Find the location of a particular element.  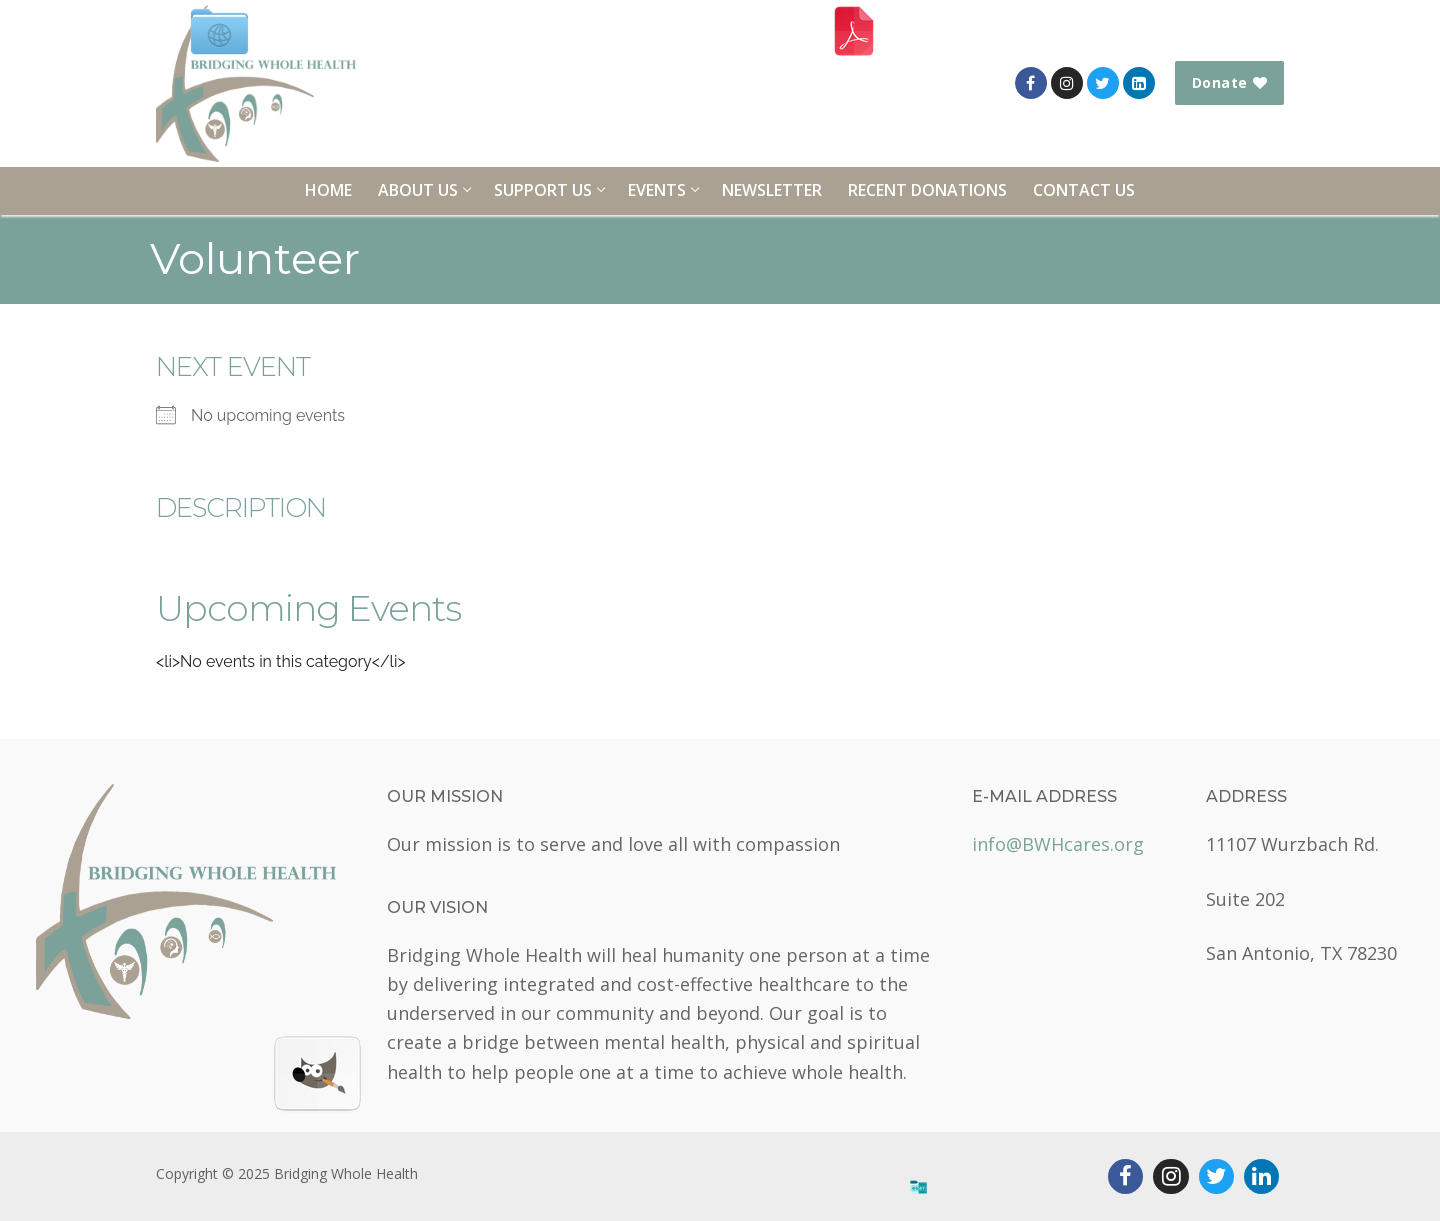

a compressed PDF document file is located at coordinates (854, 31).